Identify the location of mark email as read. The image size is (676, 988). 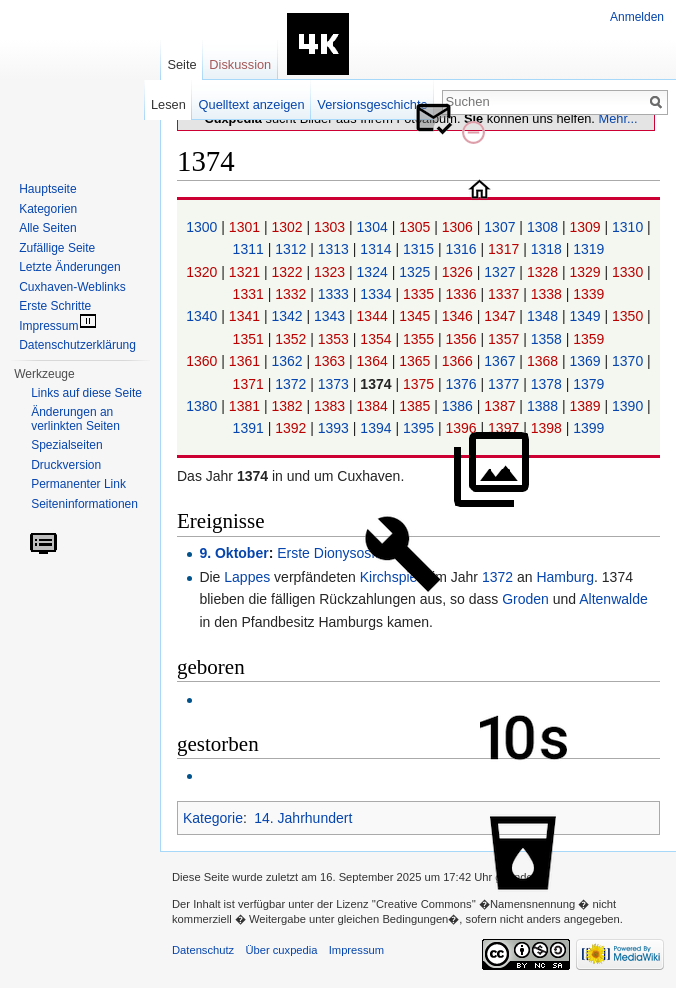
(433, 117).